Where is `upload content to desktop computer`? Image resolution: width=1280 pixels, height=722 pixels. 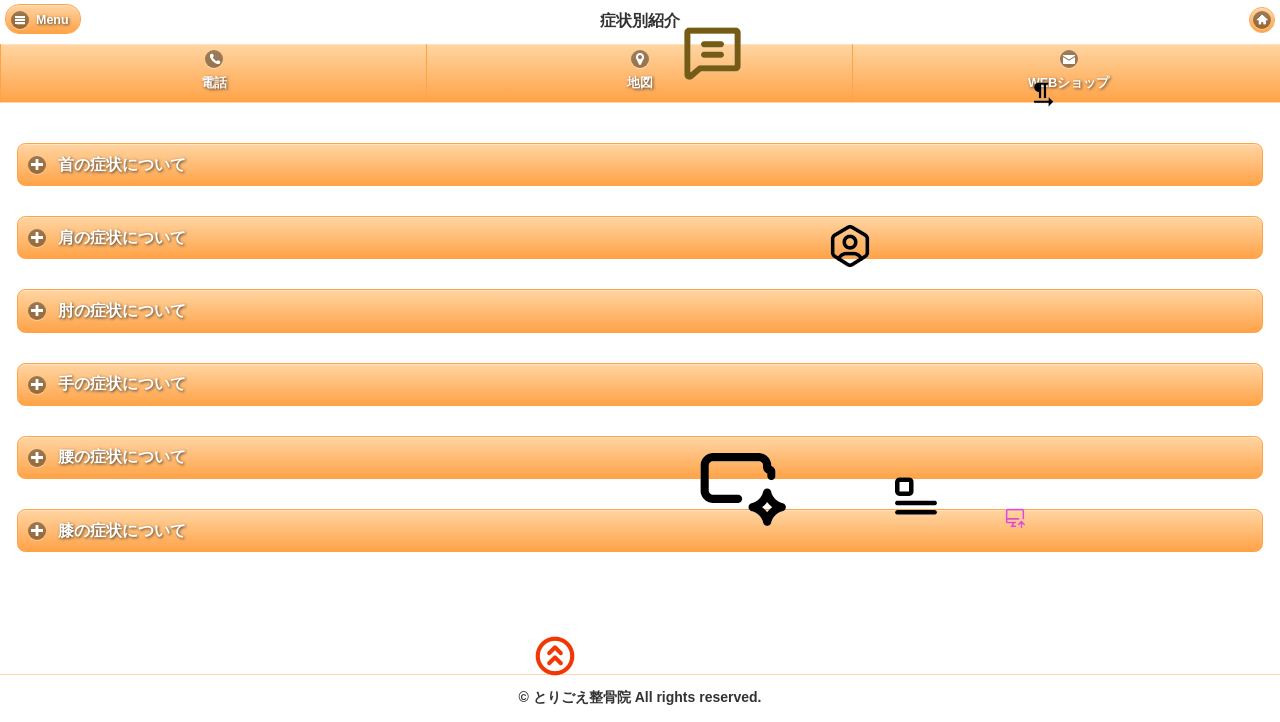
upload content to desktop computer is located at coordinates (1015, 518).